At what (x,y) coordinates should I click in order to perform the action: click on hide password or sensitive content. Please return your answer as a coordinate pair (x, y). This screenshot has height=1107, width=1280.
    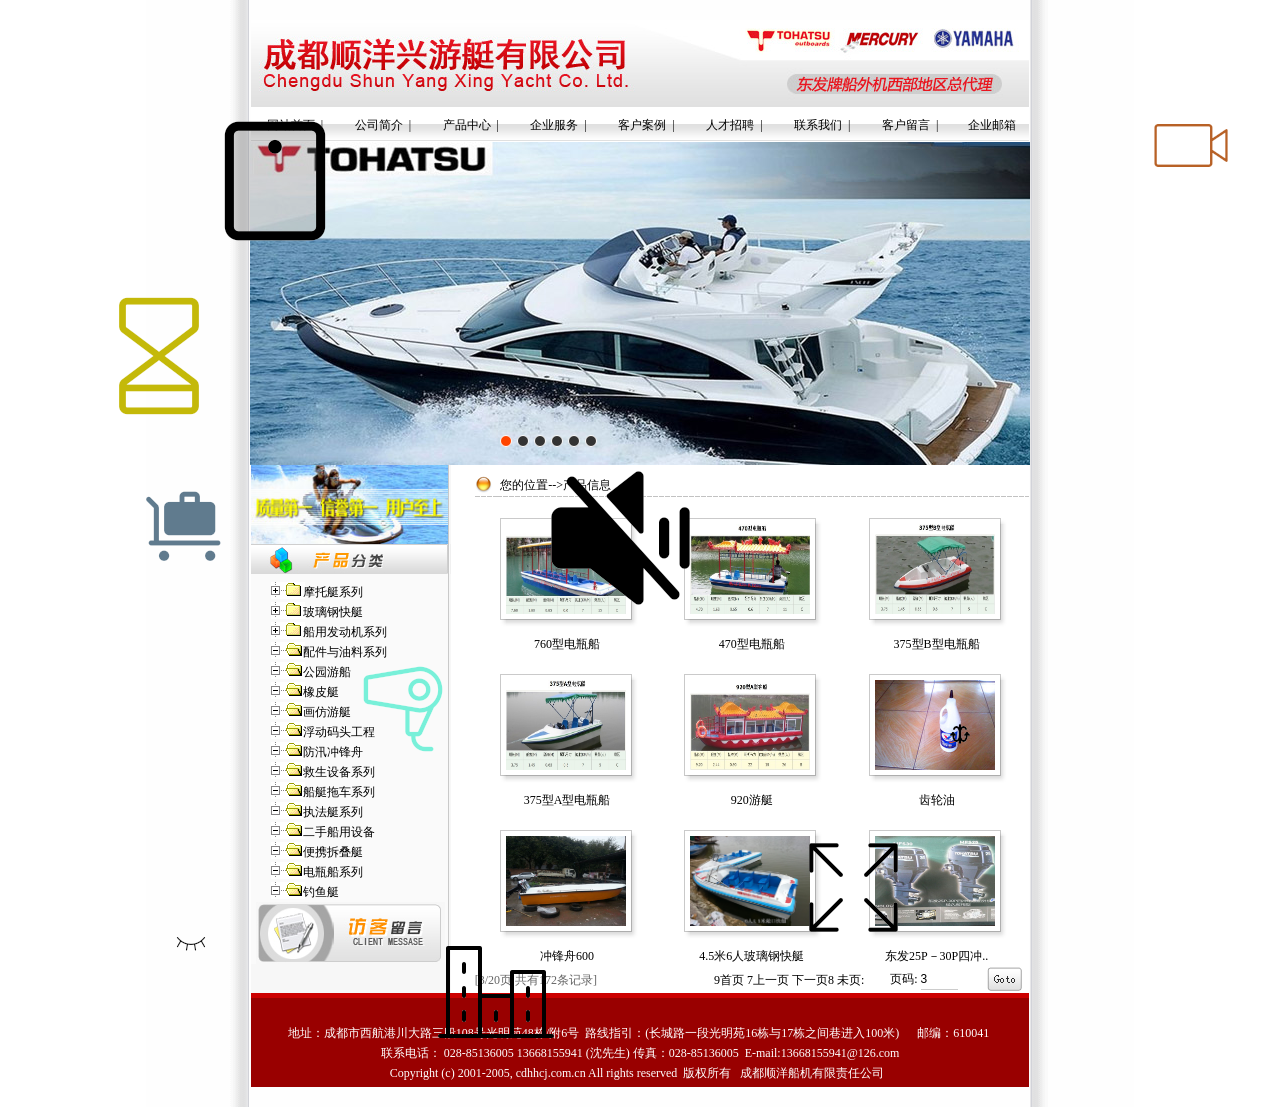
    Looking at the image, I should click on (191, 941).